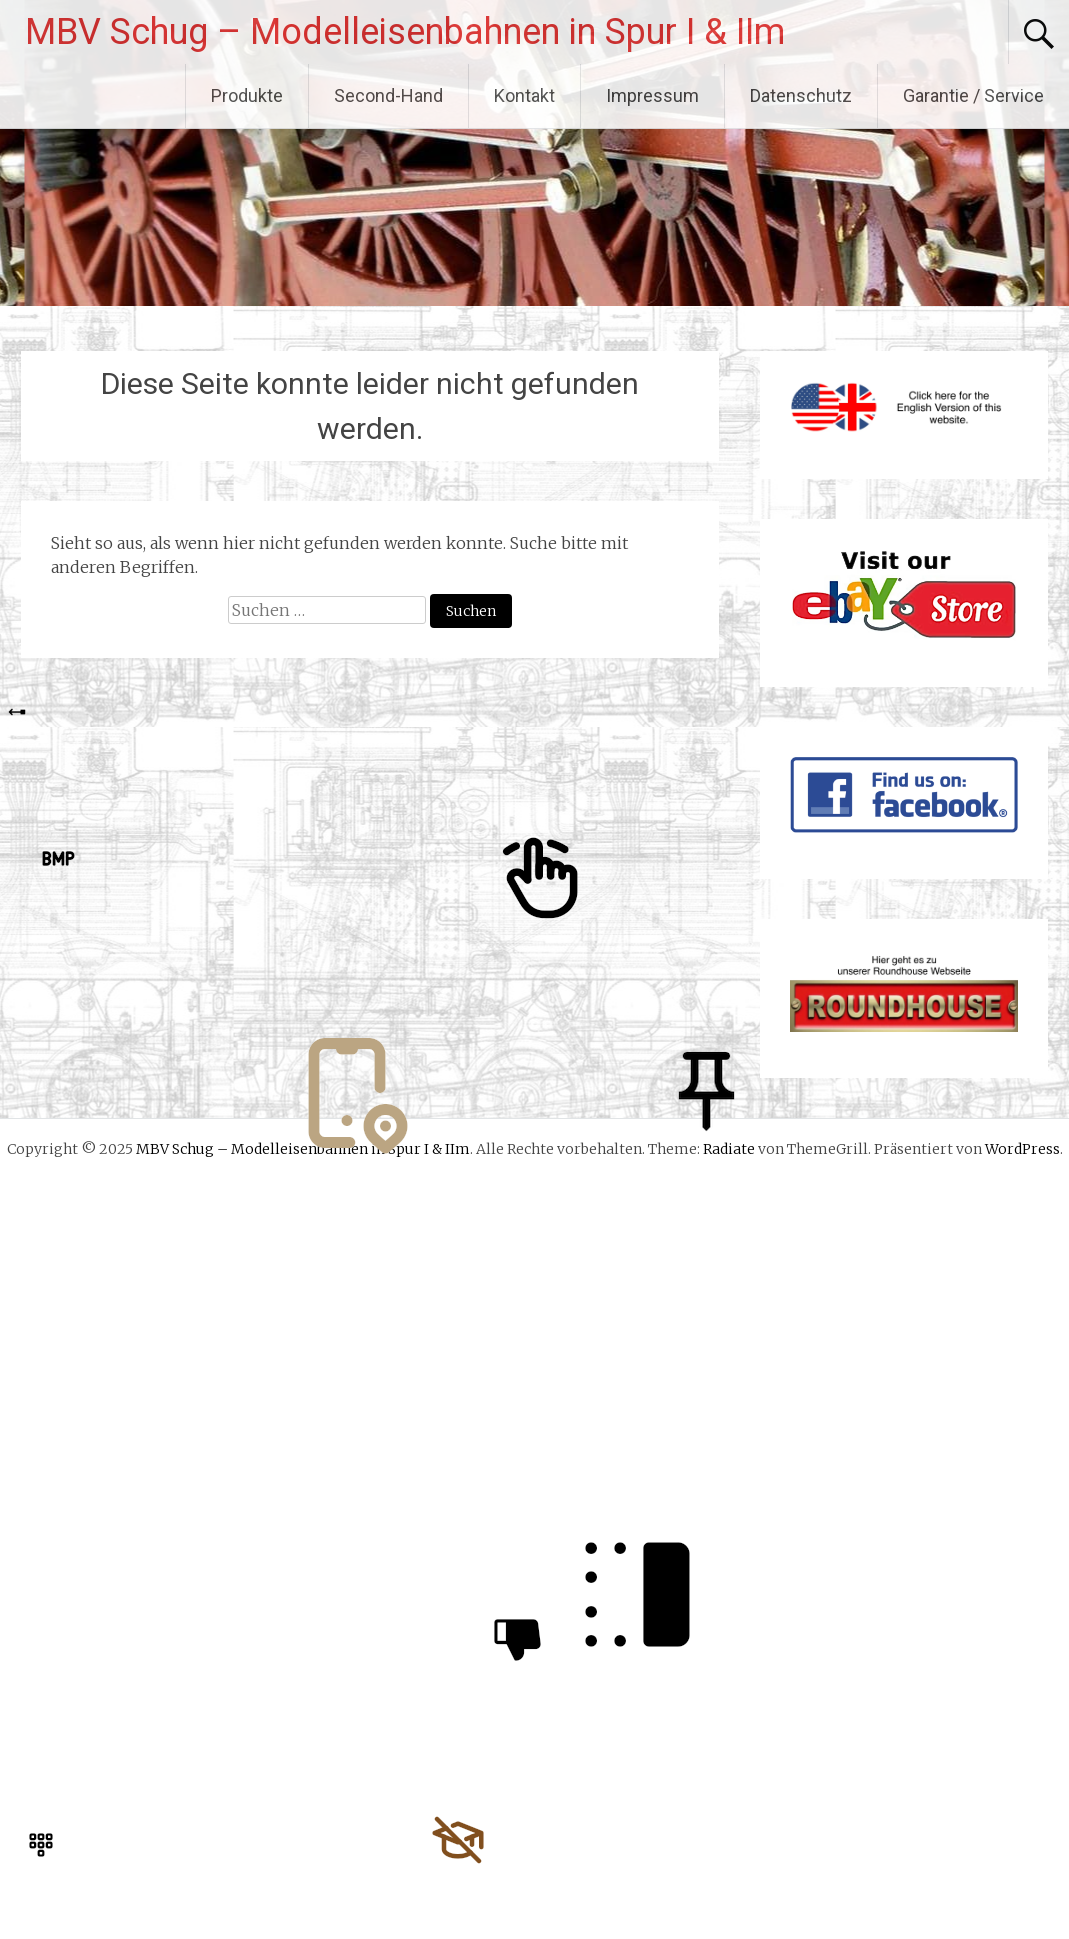 The image size is (1069, 1939). Describe the element at coordinates (58, 858) in the screenshot. I see `indicates a BMP image file format` at that location.